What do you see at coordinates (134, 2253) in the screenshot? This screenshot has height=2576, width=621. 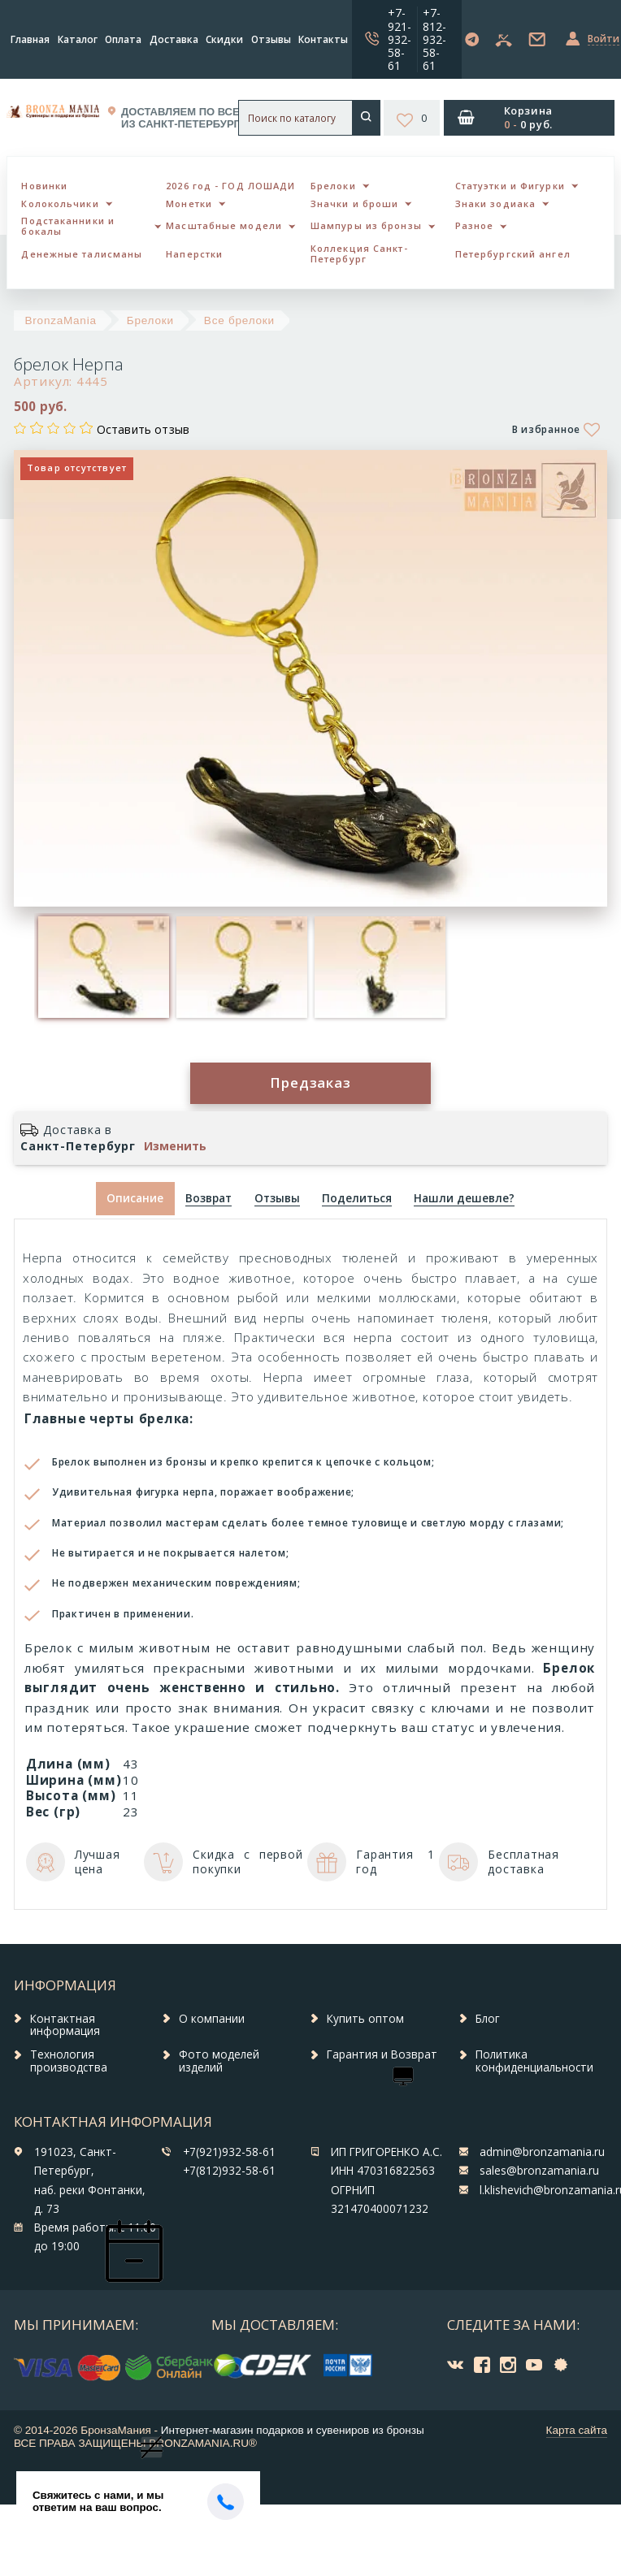 I see `remove an event from your calendar` at bounding box center [134, 2253].